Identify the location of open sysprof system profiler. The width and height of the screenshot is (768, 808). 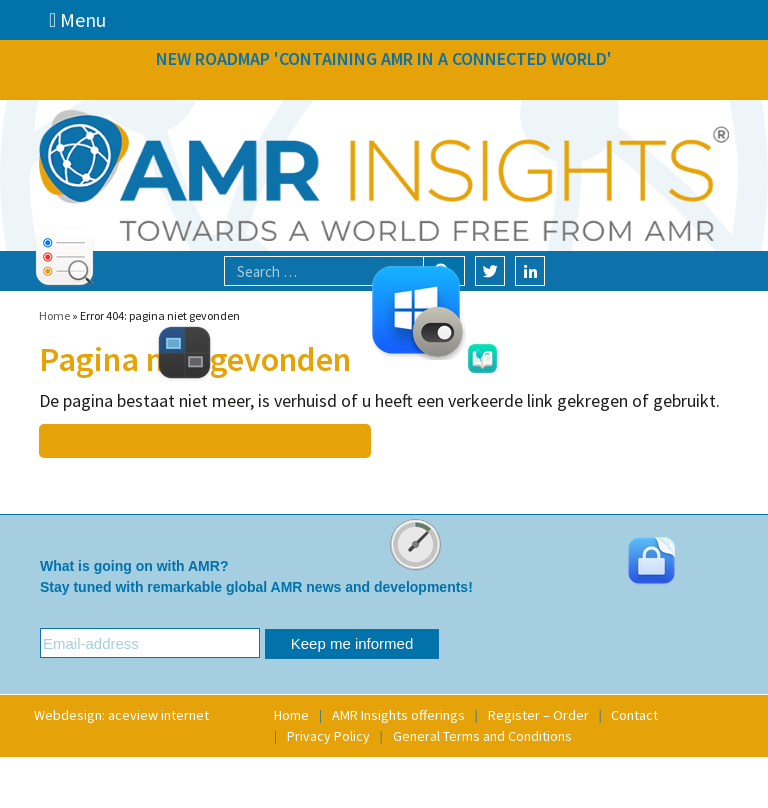
(415, 544).